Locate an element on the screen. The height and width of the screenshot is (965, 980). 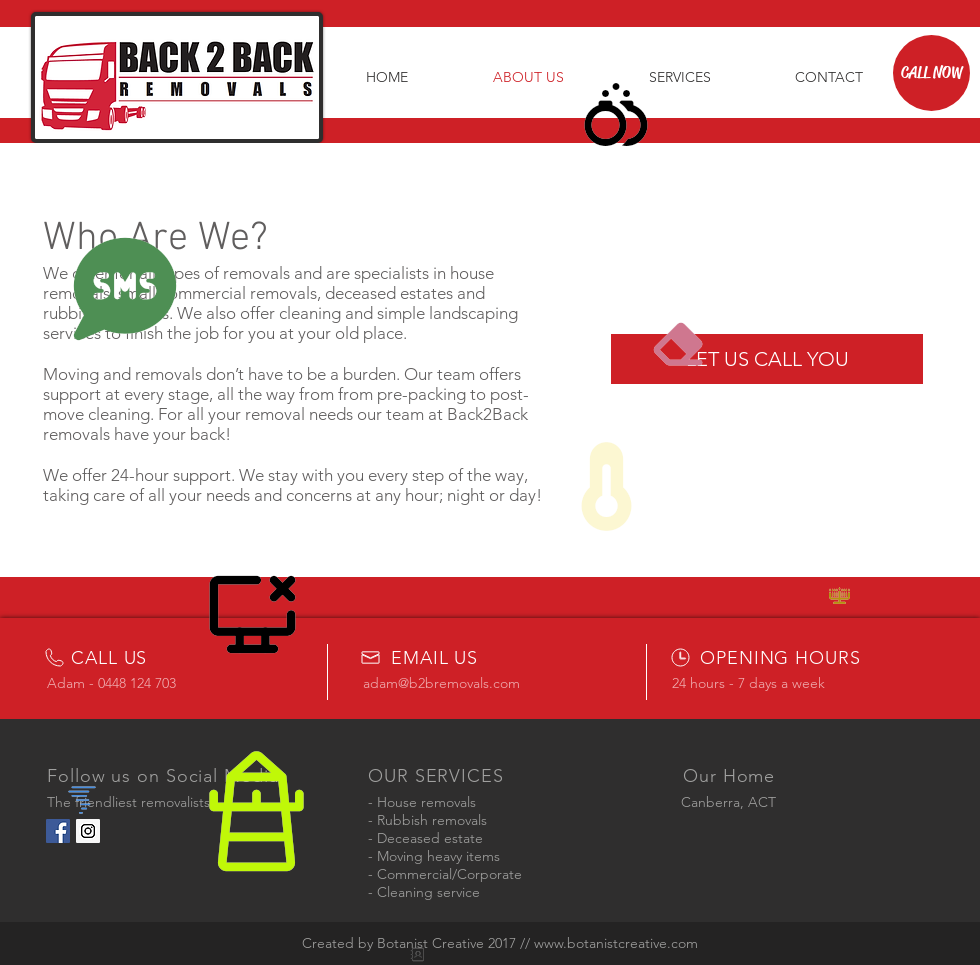
indicates criminal or arrest-related content is located at coordinates (616, 118).